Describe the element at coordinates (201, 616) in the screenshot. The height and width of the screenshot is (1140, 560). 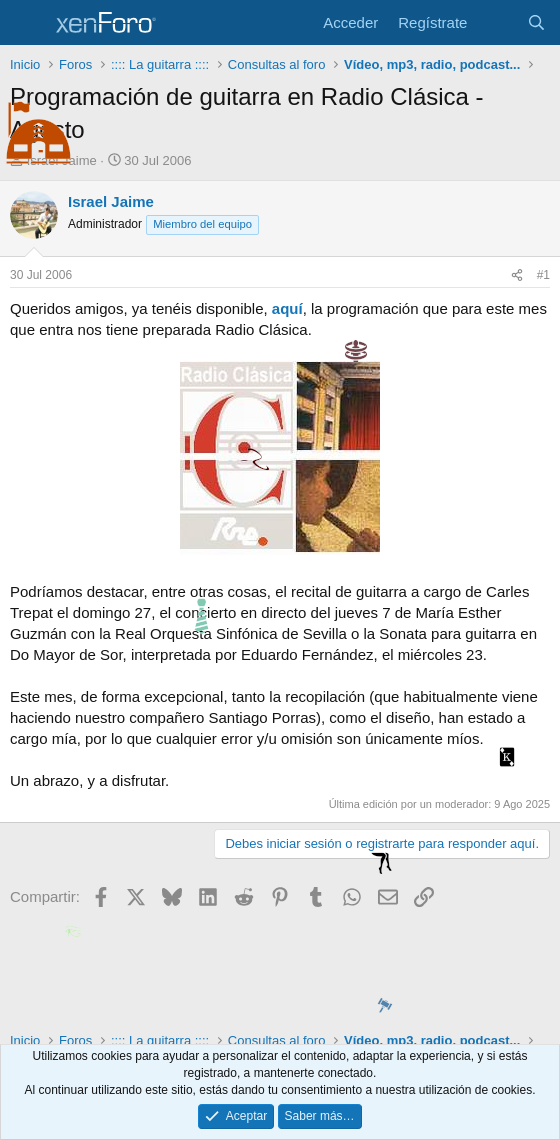
I see `formal or business dress code indicator` at that location.